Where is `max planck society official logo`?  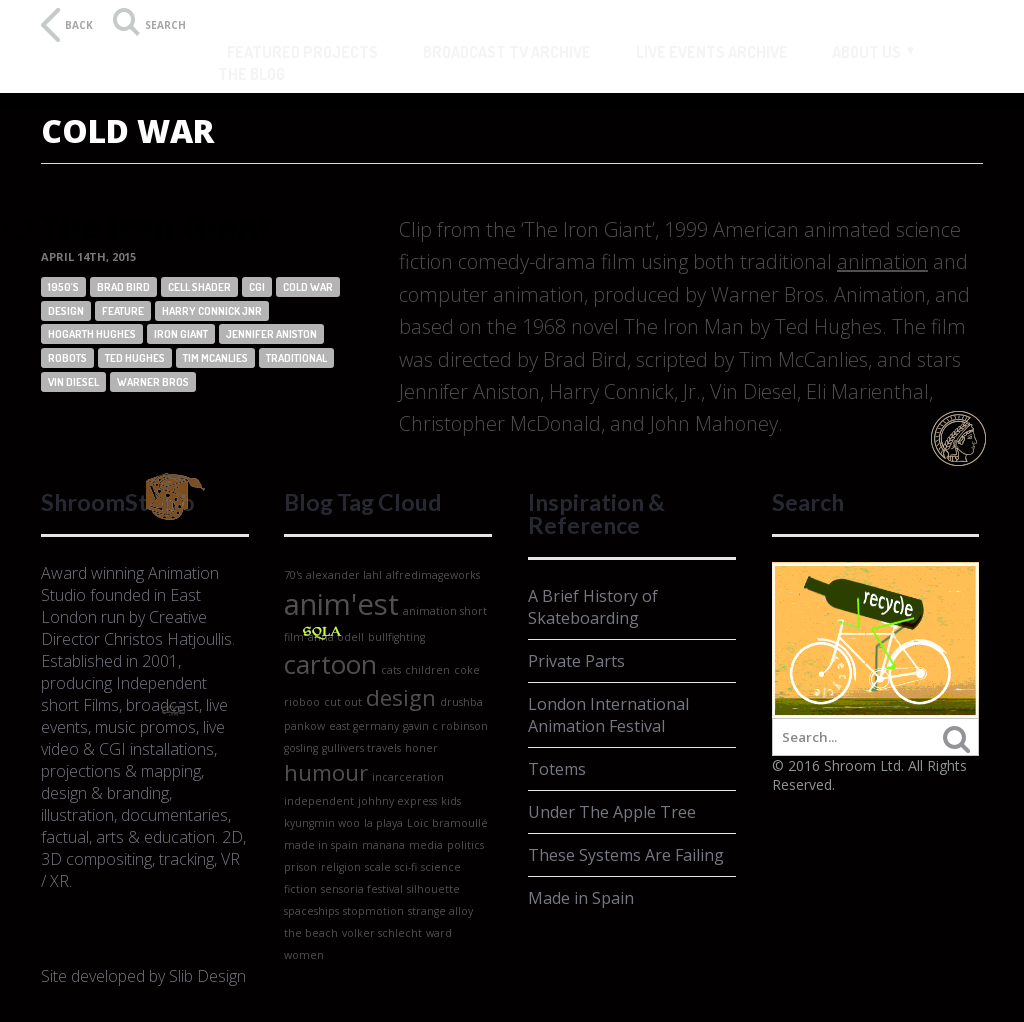
max planck society official logo is located at coordinates (958, 438).